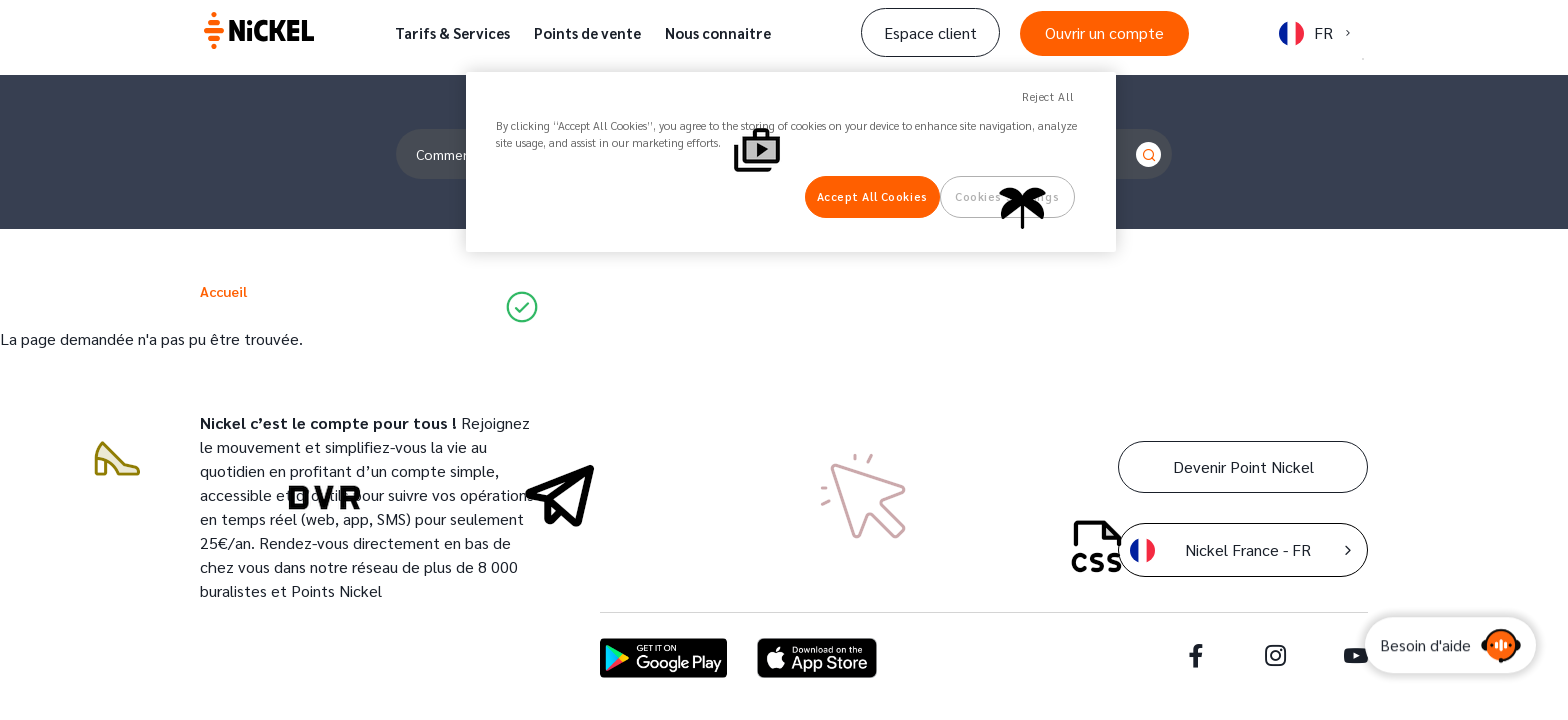  I want to click on indicates a completed or successful action, so click(522, 307).